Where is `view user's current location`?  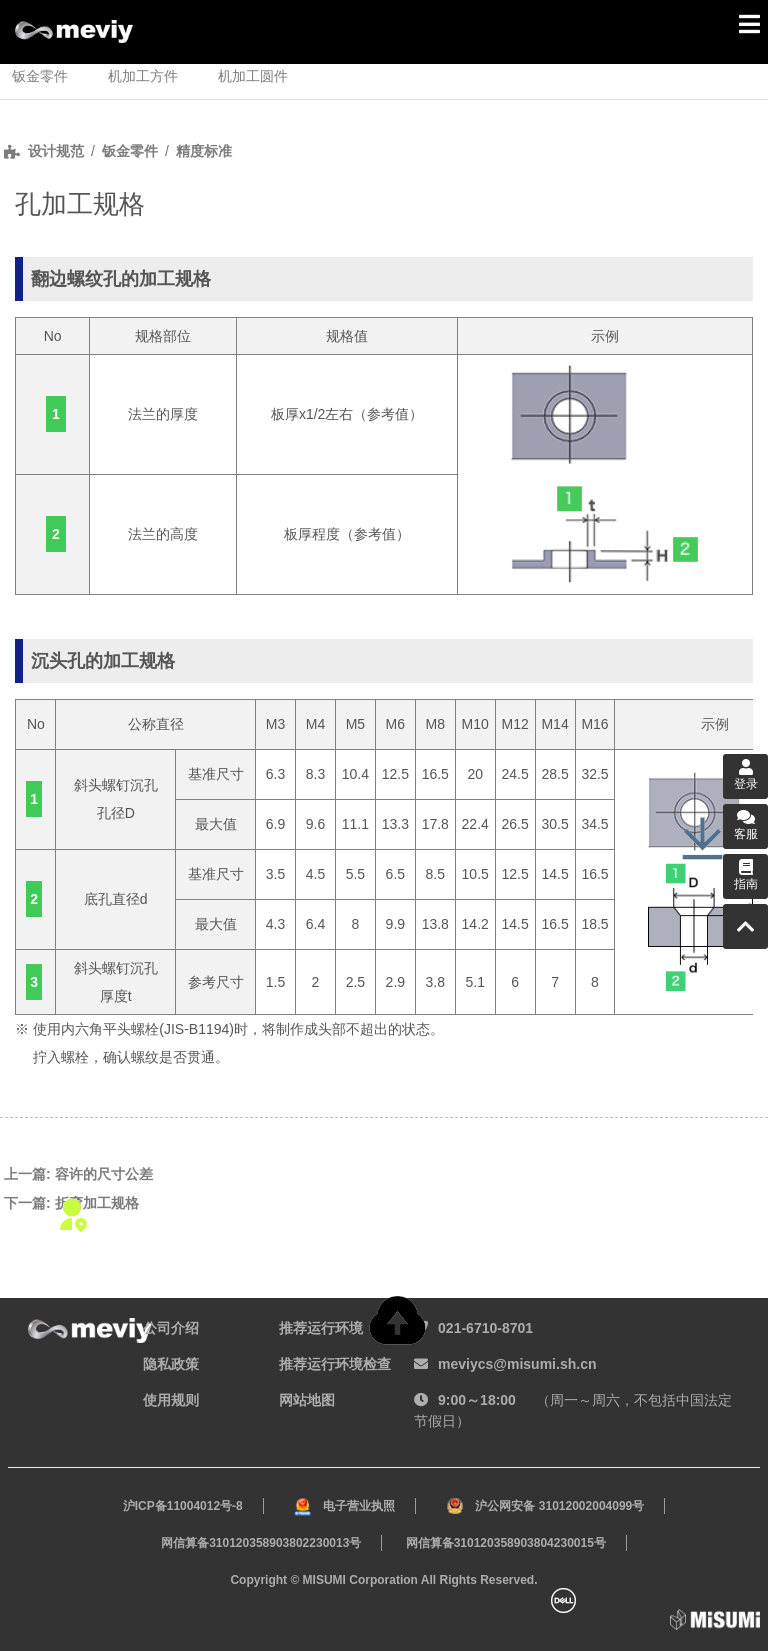 view user's current location is located at coordinates (72, 1215).